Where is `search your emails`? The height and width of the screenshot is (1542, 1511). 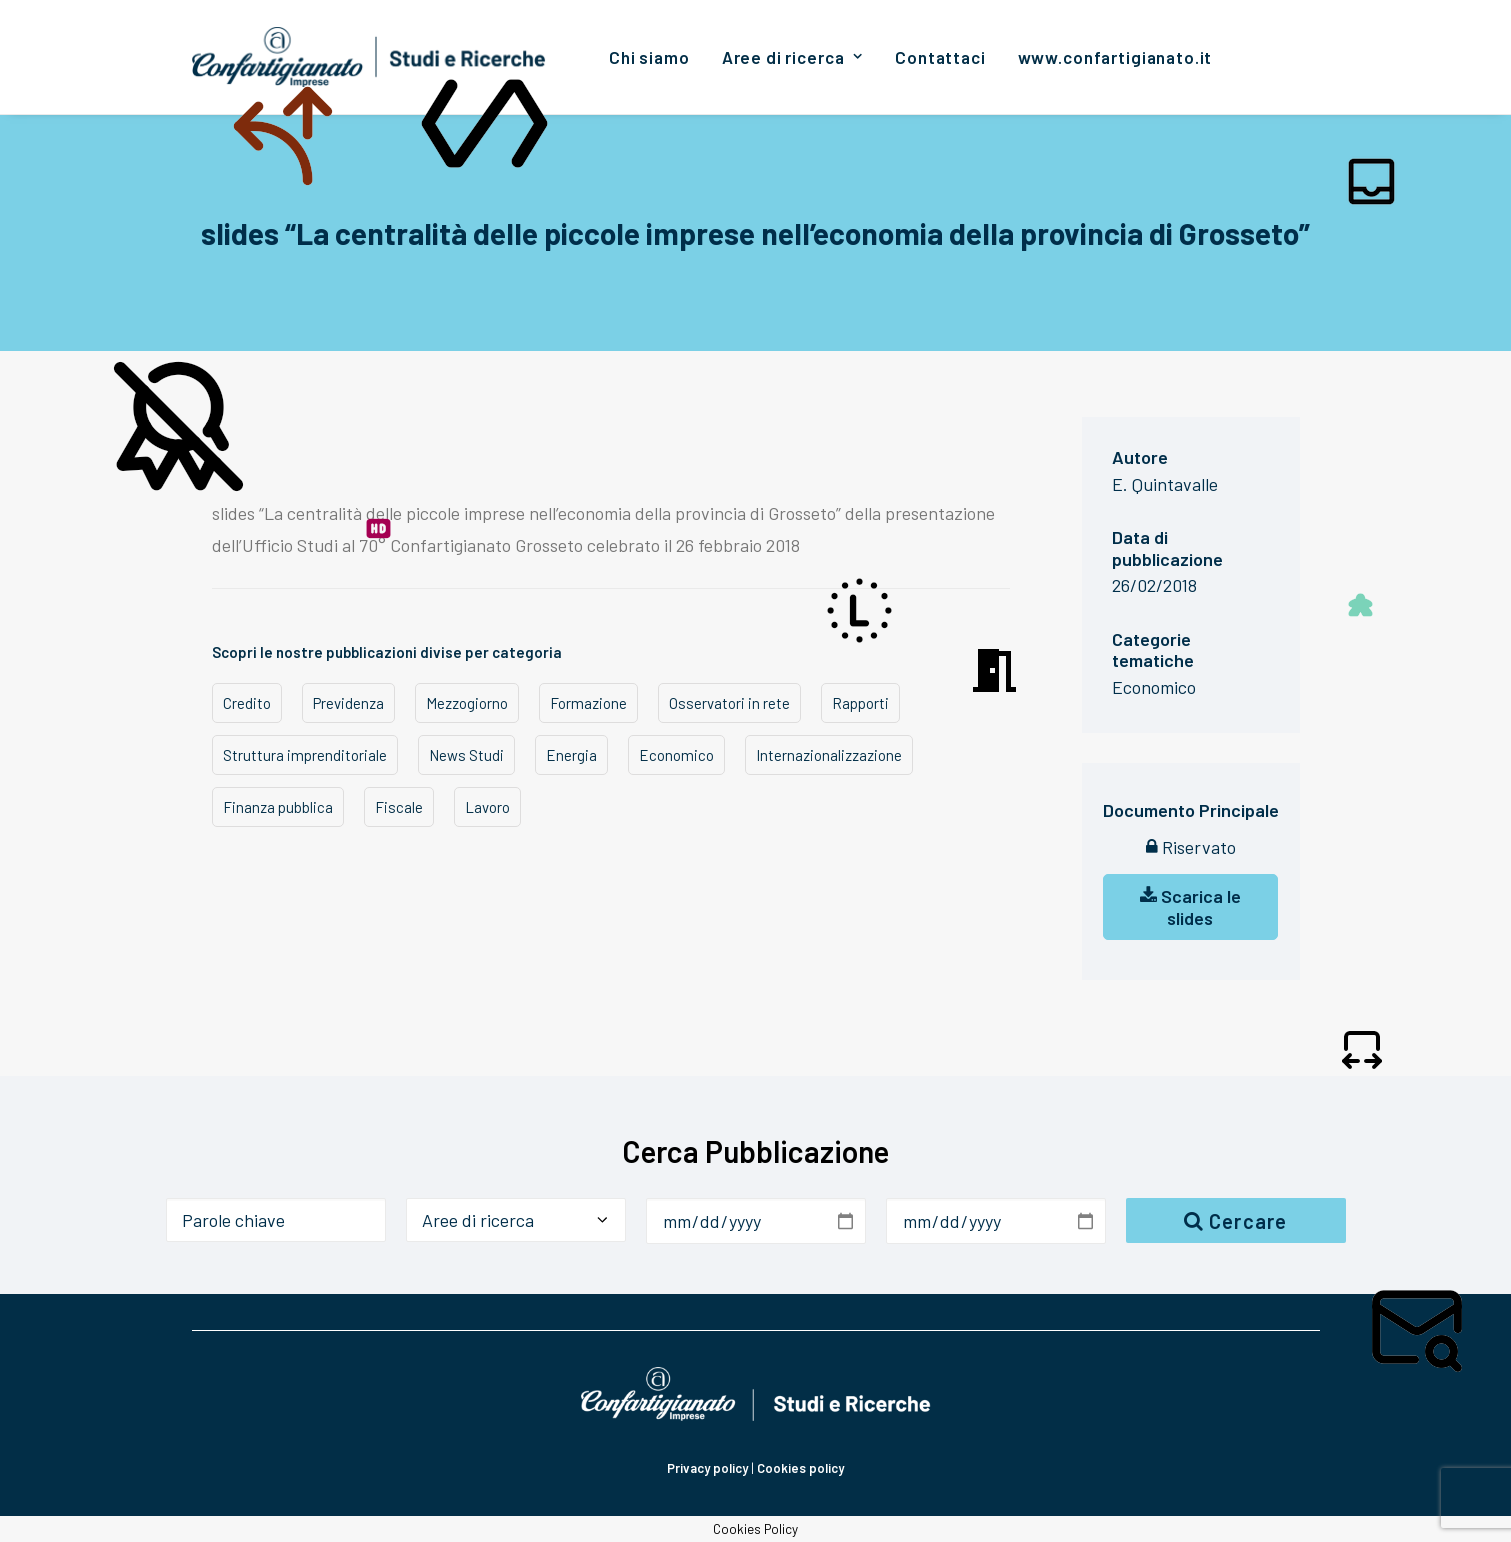
search your emails is located at coordinates (1417, 1327).